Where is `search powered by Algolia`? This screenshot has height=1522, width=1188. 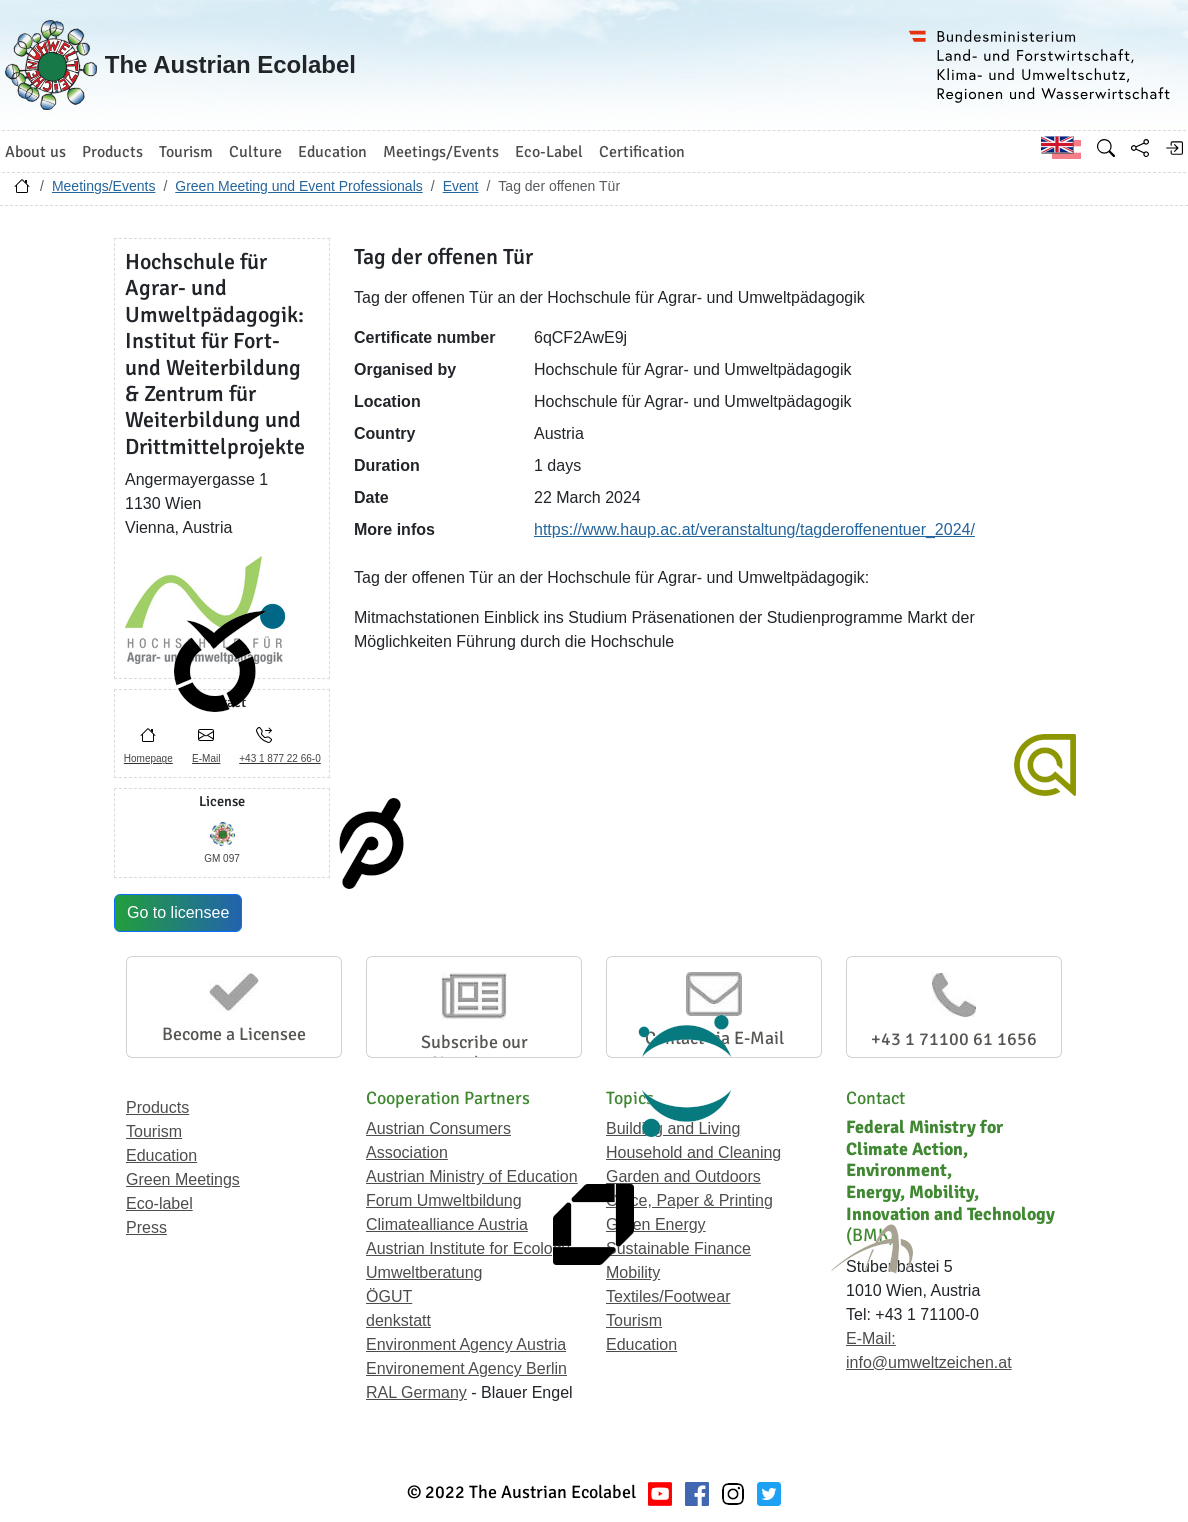
search powered by Algolia is located at coordinates (1045, 765).